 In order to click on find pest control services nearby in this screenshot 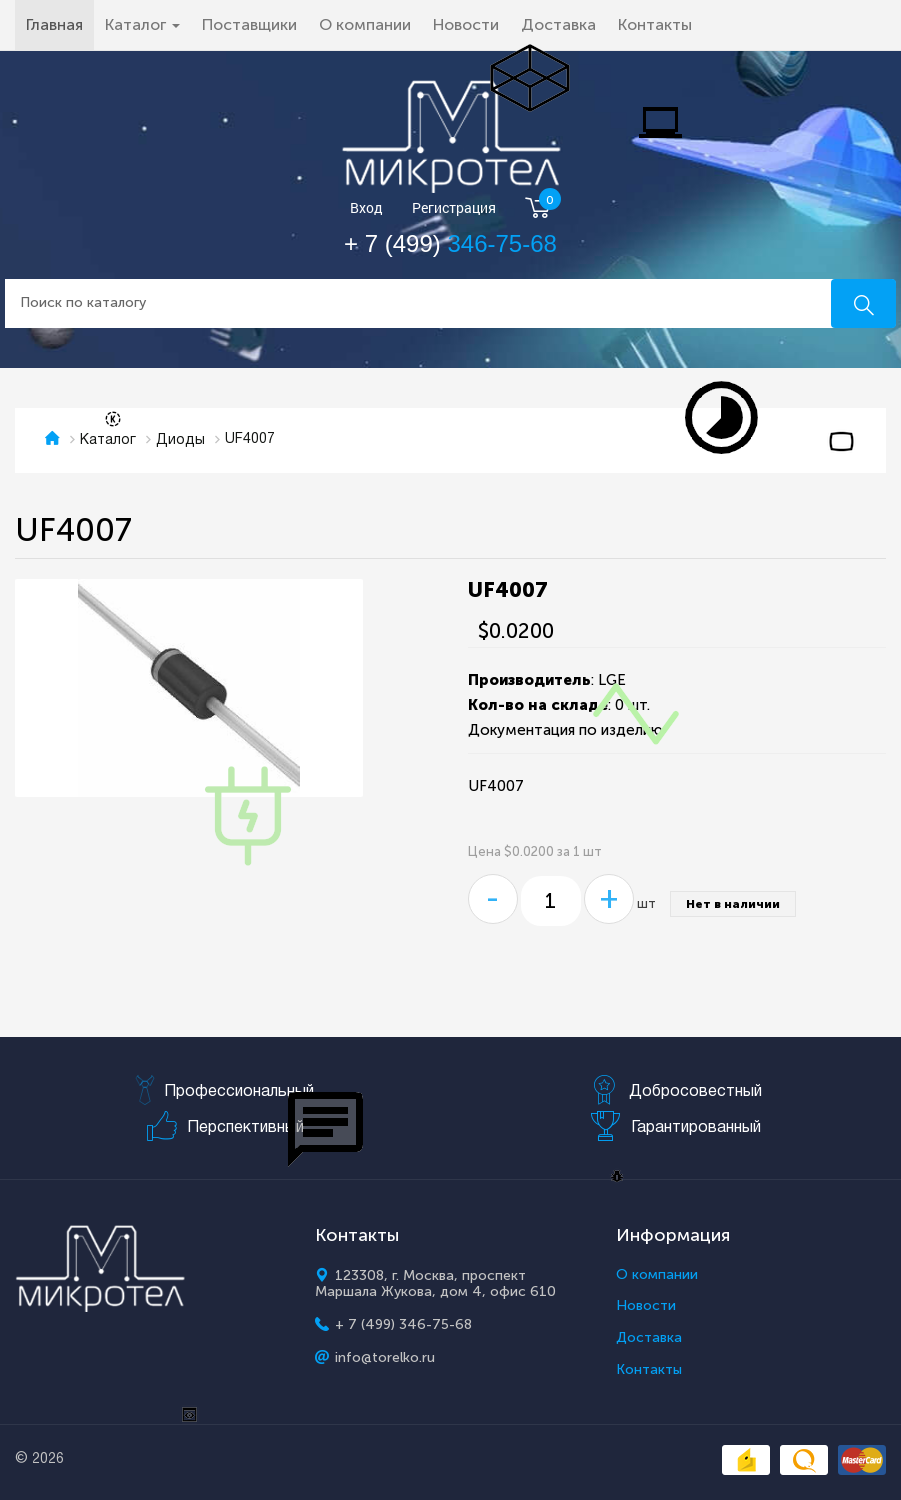, I will do `click(617, 1176)`.